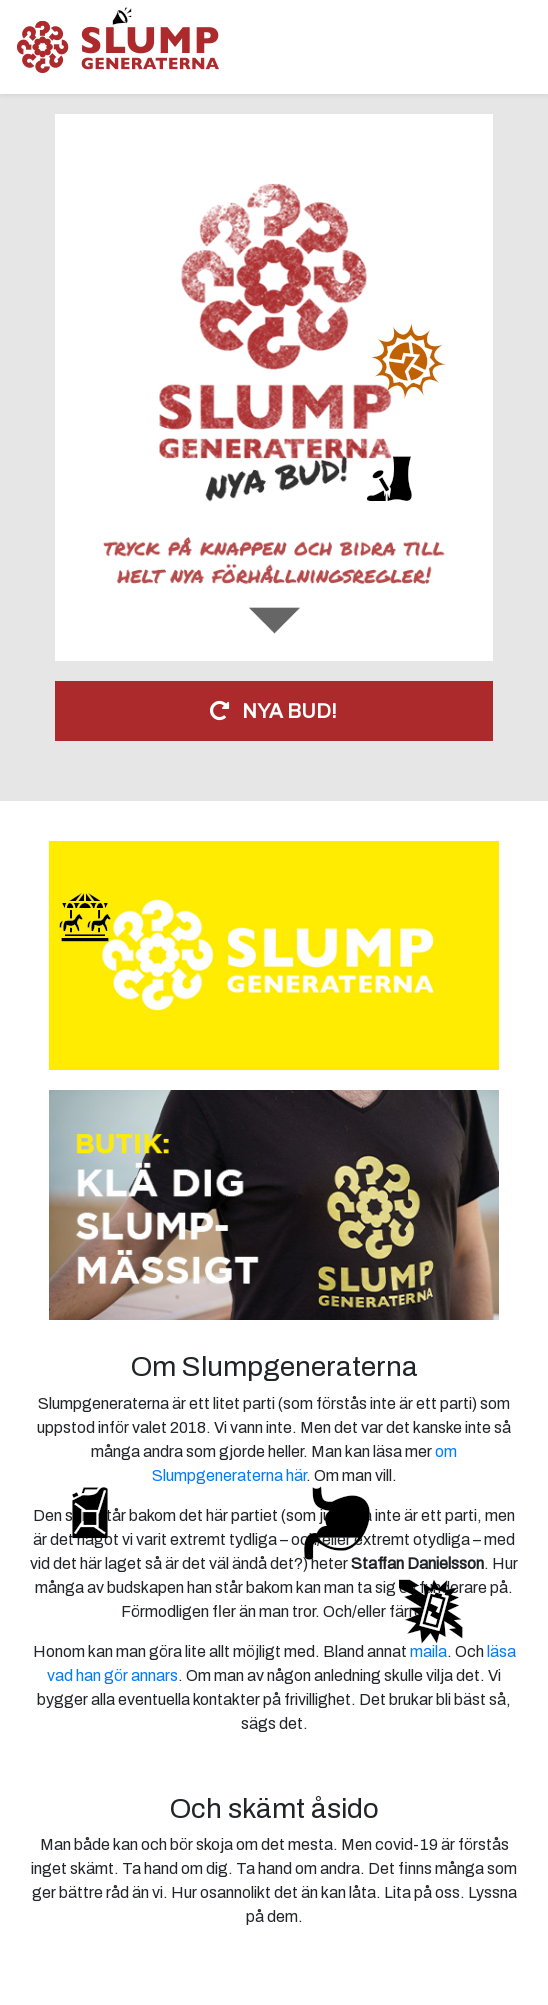 The height and width of the screenshot is (2005, 548). I want to click on fuel or gas container item in game inventory, so click(90, 1511).